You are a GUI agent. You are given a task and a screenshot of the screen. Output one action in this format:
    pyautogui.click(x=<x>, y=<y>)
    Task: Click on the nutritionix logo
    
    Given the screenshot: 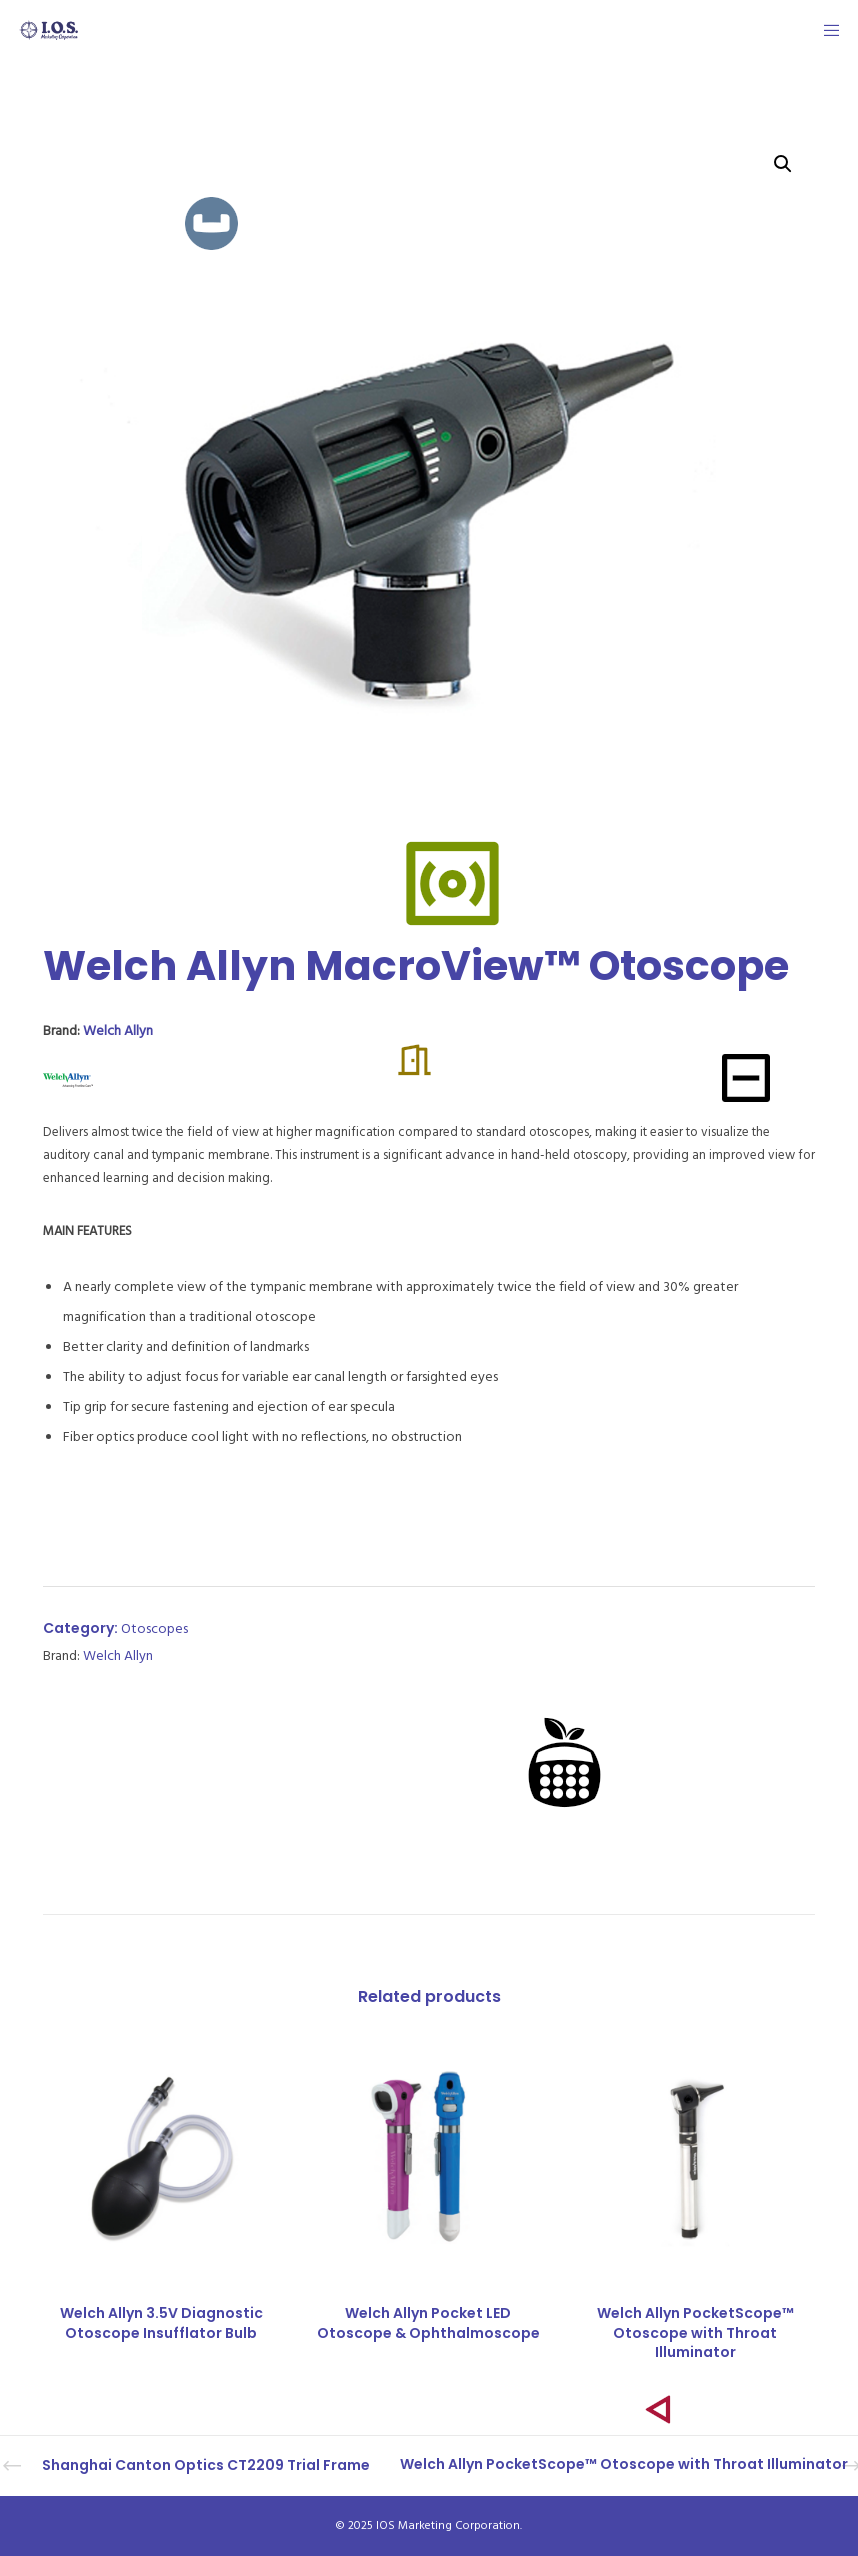 What is the action you would take?
    pyautogui.click(x=564, y=1762)
    